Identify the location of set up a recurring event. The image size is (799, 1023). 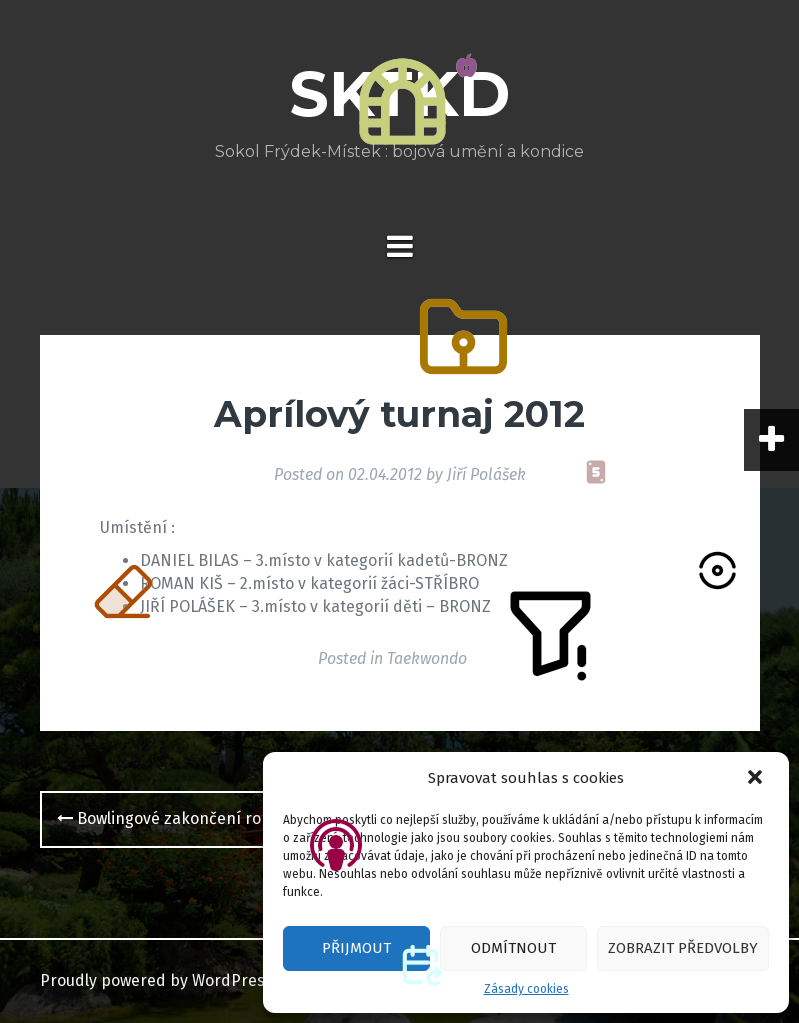
(420, 964).